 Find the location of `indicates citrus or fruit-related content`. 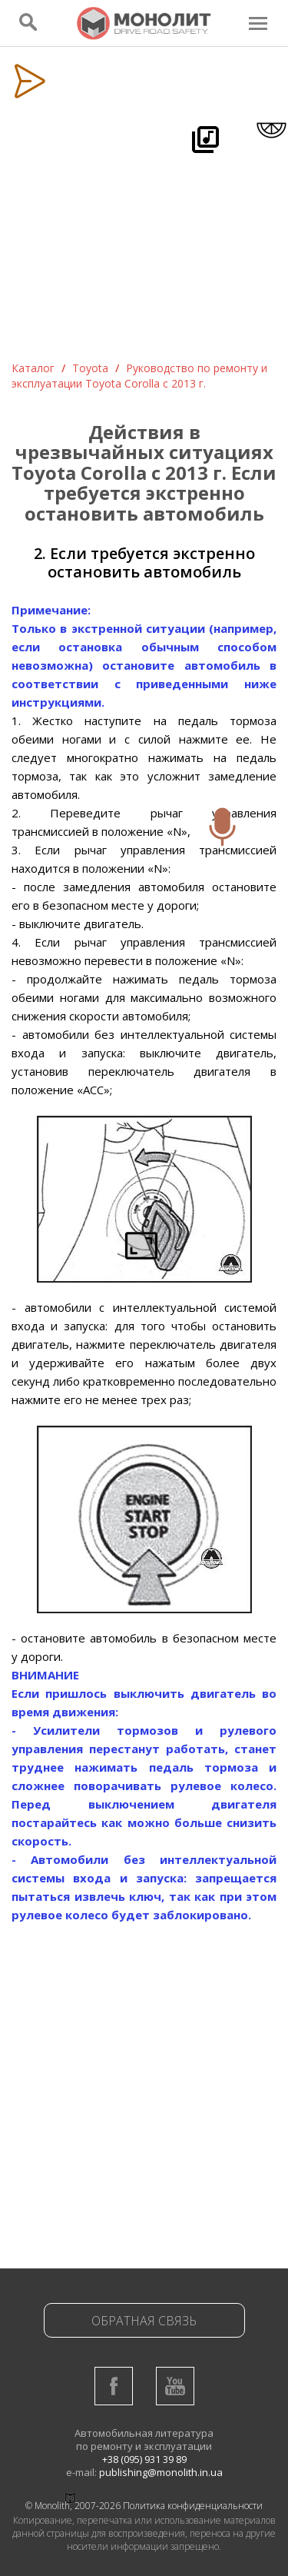

indicates citrus or fruit-related content is located at coordinates (271, 128).